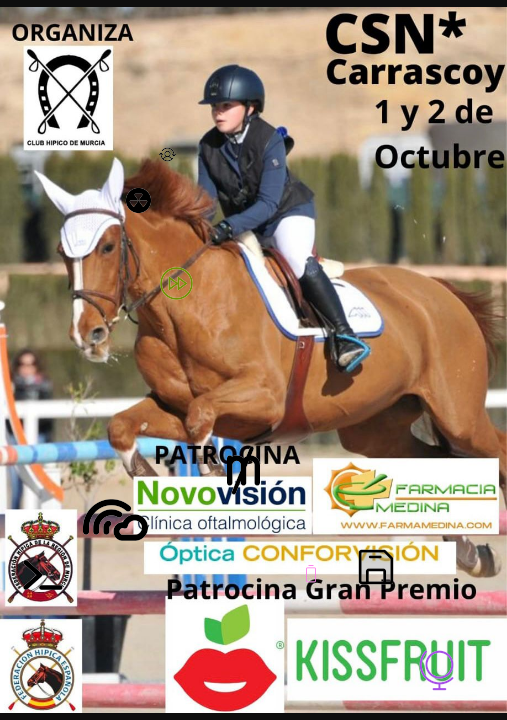 This screenshot has height=720, width=507. I want to click on skip forward in media playback, so click(176, 283).